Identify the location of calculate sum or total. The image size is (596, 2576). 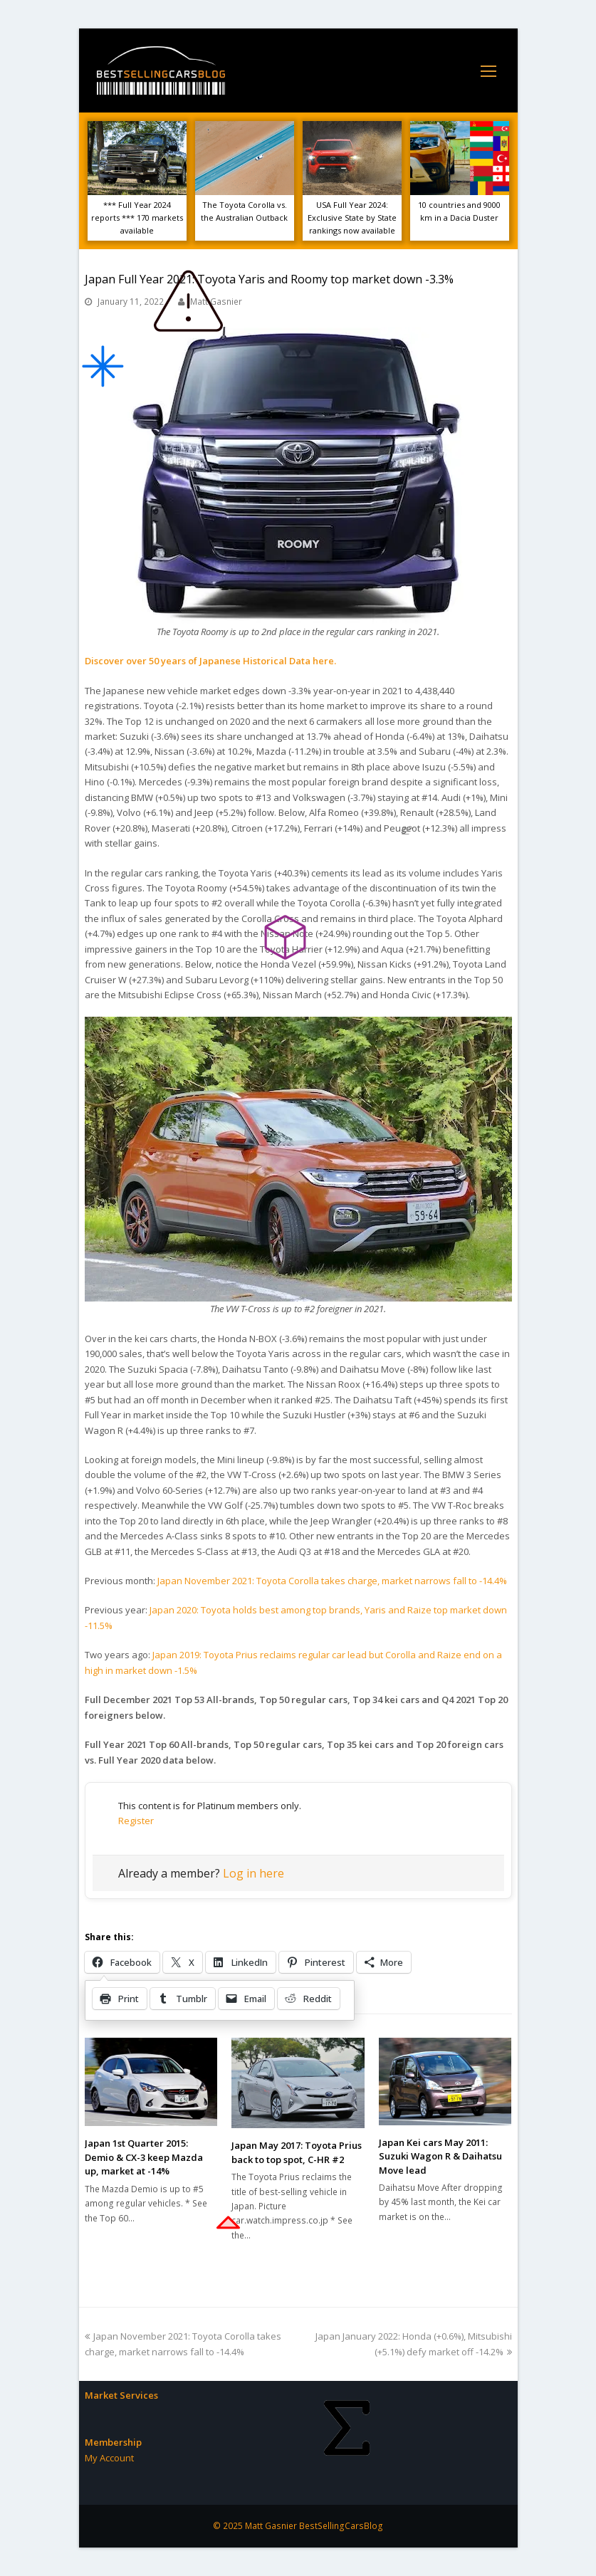
(347, 2428).